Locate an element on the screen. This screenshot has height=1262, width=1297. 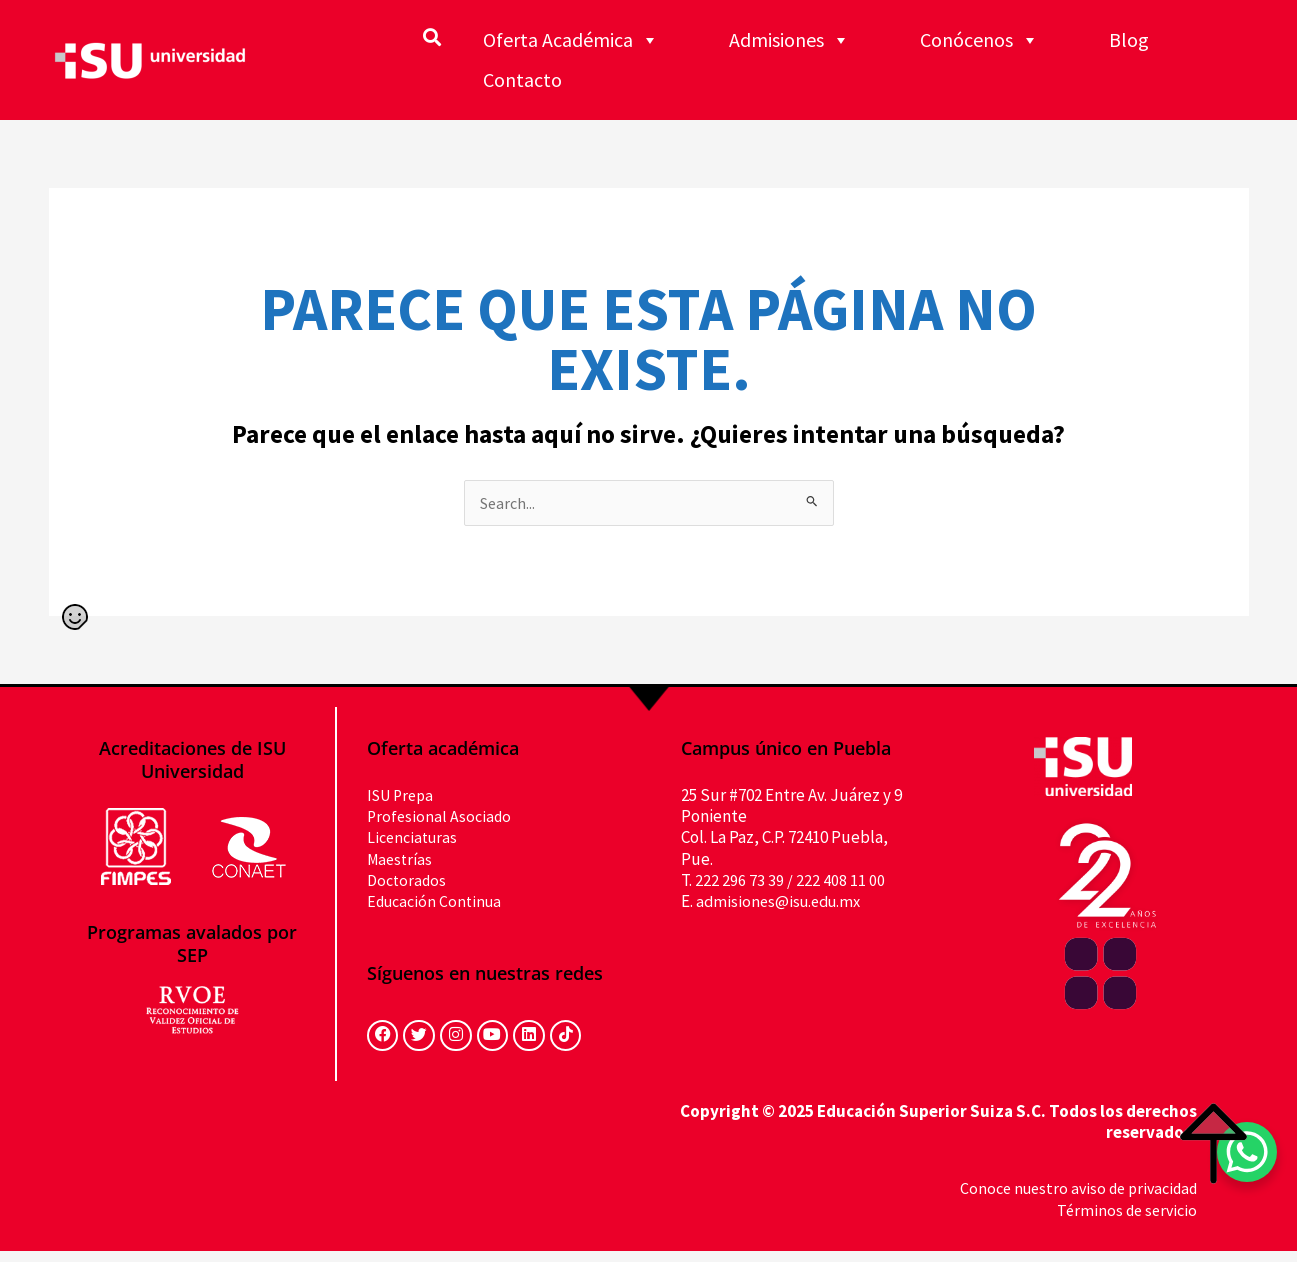
scroll to top of page is located at coordinates (1213, 1143).